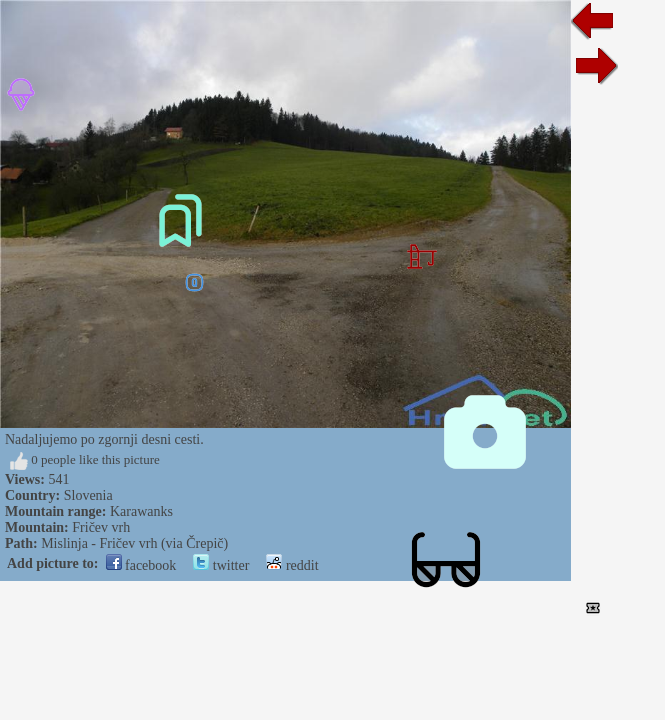 The image size is (665, 720). I want to click on view local events or entertainment, so click(593, 608).